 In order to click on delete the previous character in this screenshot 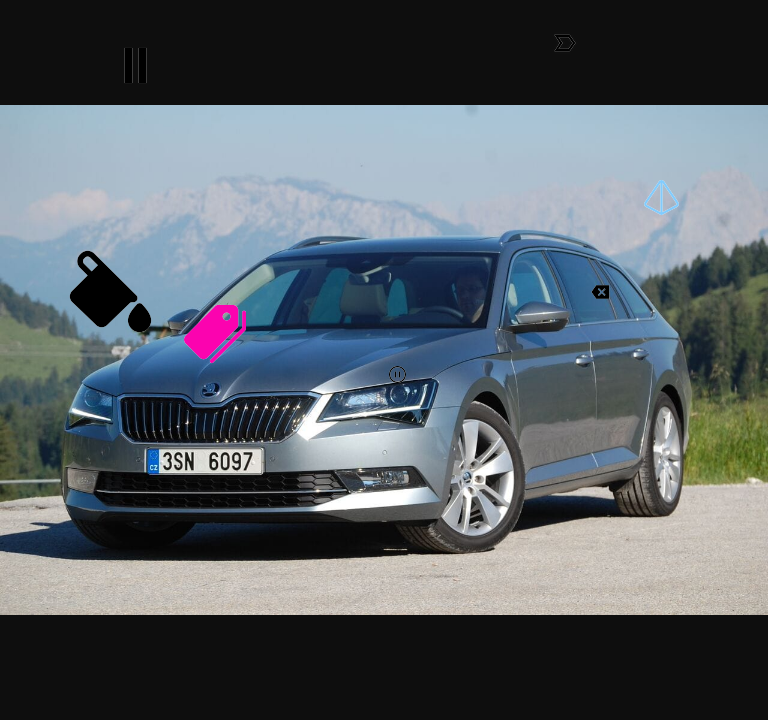, I will do `click(601, 292)`.